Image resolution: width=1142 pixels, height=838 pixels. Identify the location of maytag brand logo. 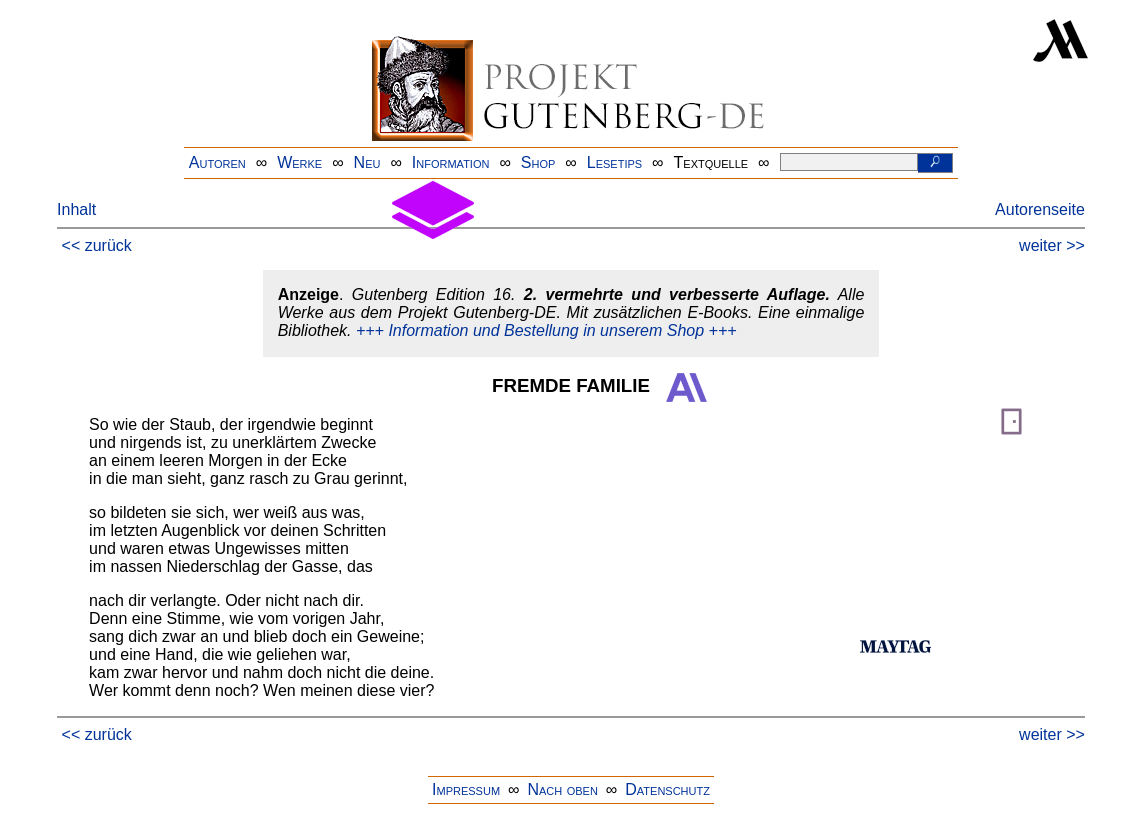
(895, 646).